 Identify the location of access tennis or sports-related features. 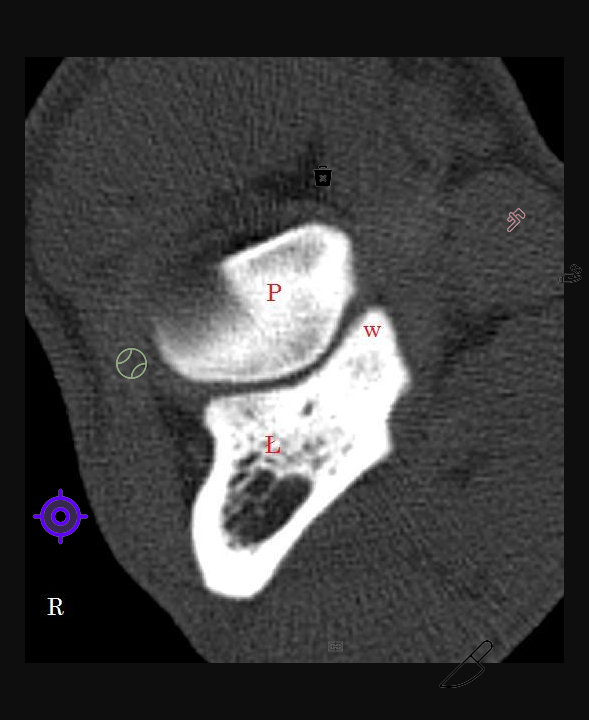
(131, 363).